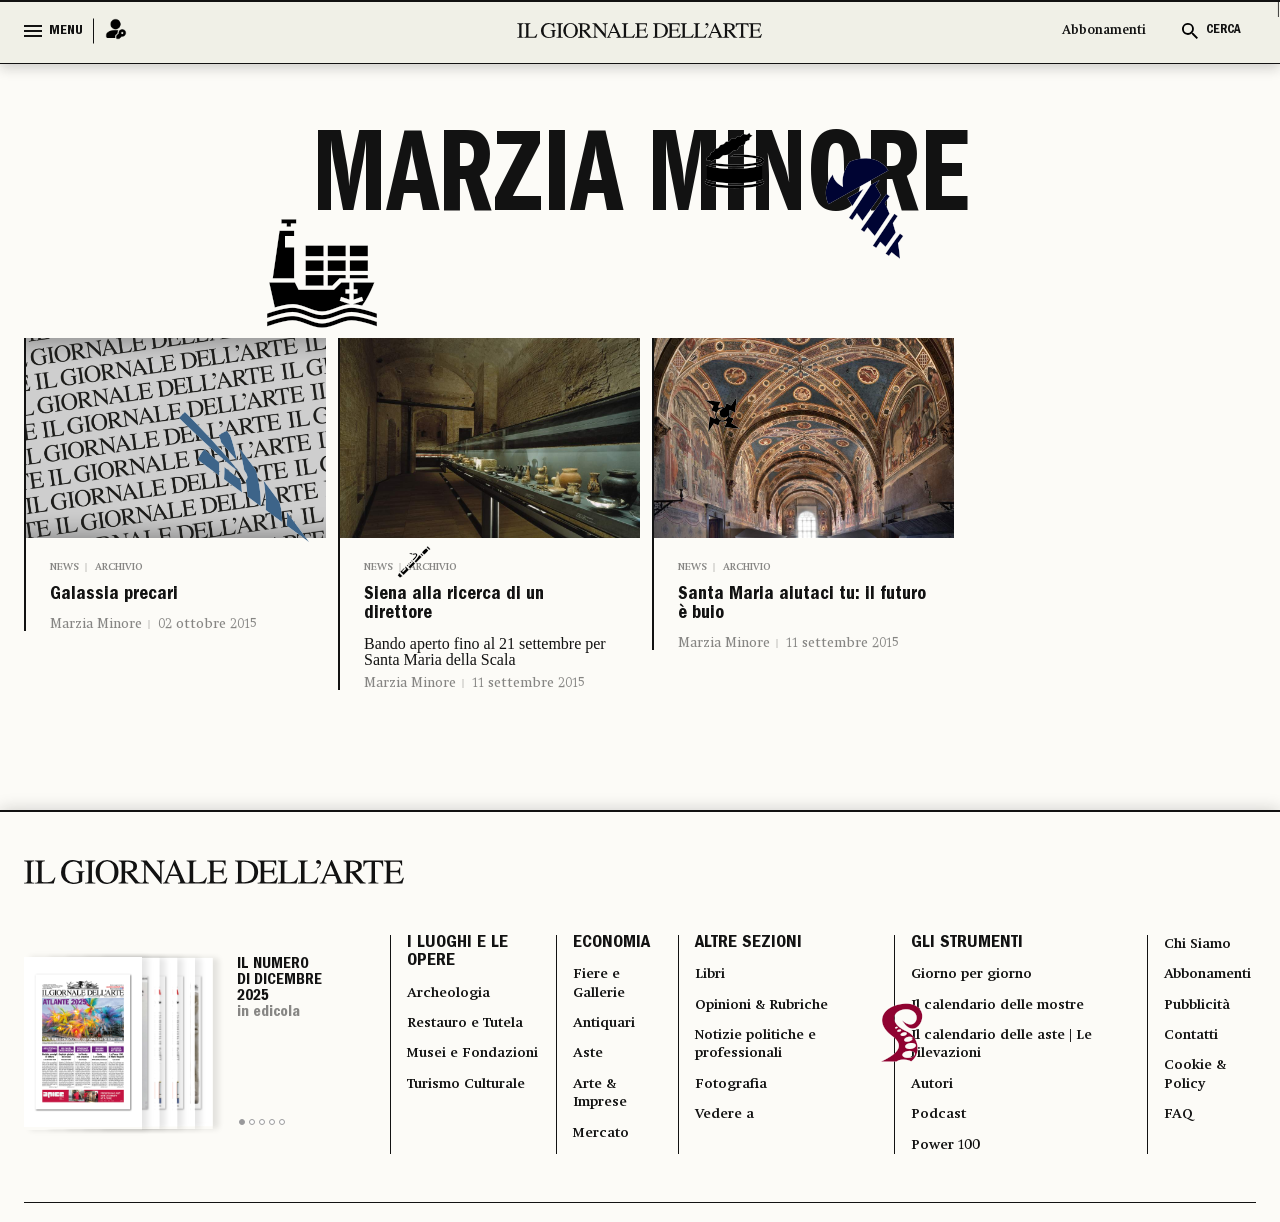 Image resolution: width=1280 pixels, height=1222 pixels. I want to click on select bassoon instrument, so click(414, 562).